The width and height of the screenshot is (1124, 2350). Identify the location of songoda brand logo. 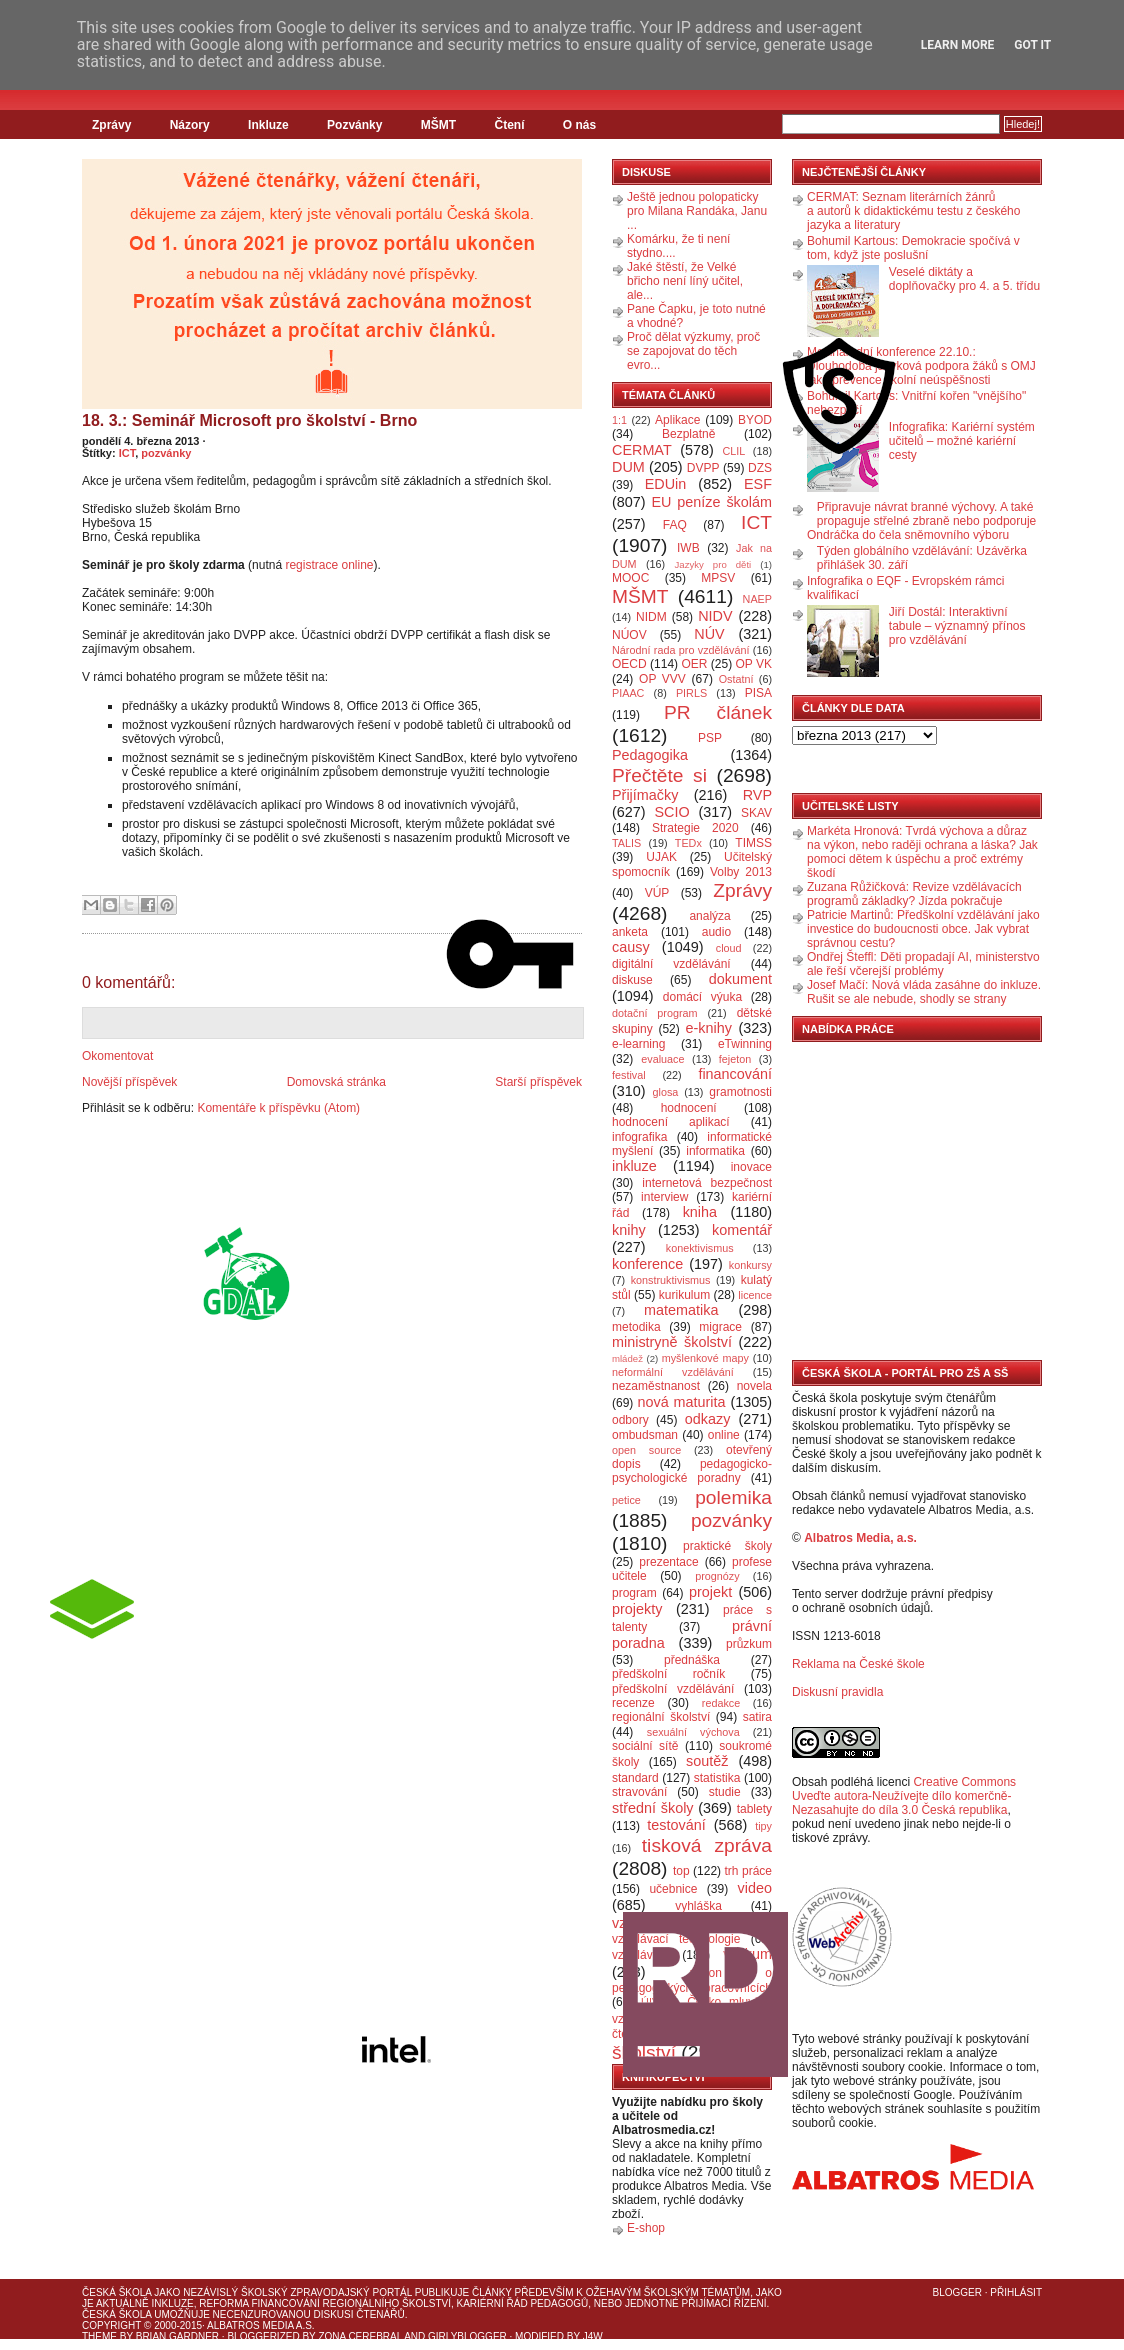
(839, 396).